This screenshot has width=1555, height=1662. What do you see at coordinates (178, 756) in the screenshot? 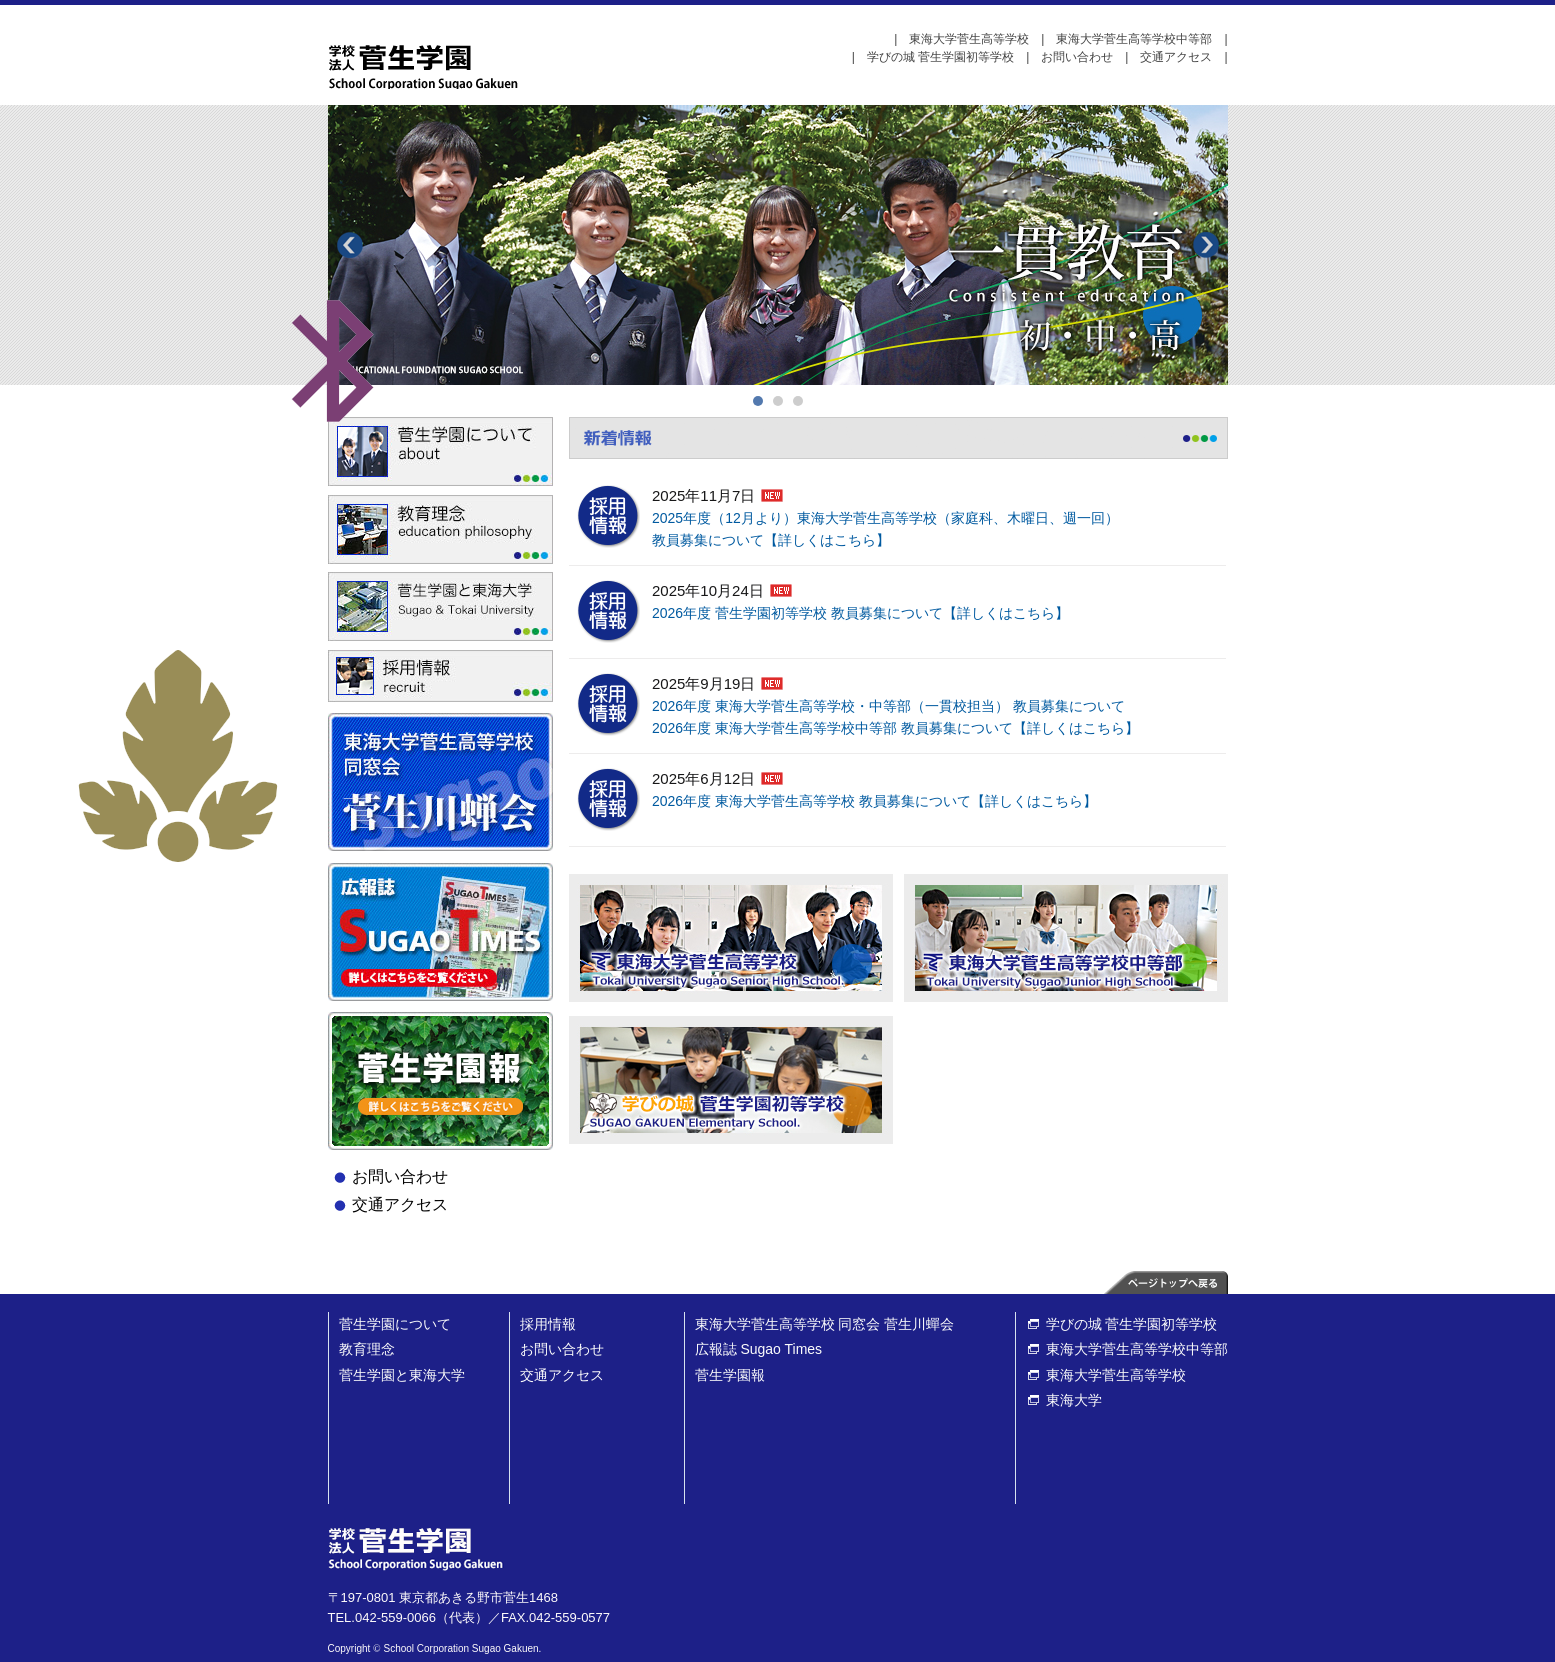
I see `parse.ly logo` at bounding box center [178, 756].